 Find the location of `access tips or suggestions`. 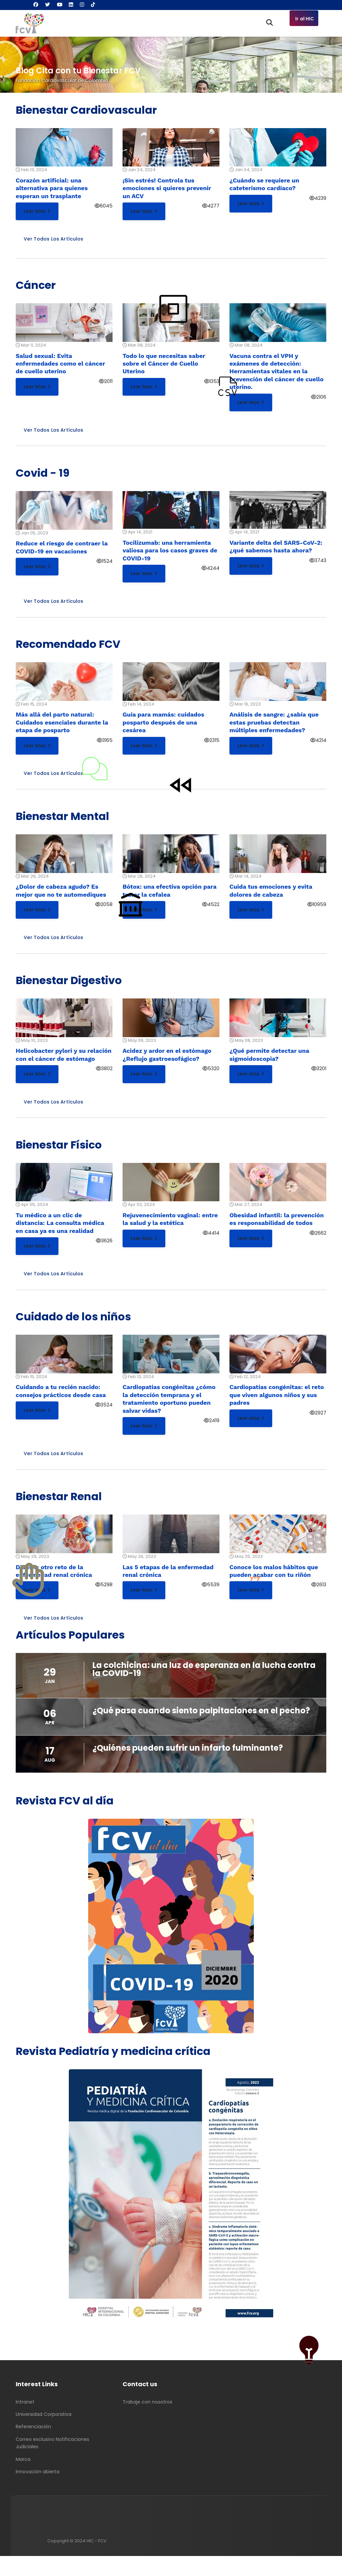

access tips or suggestions is located at coordinates (309, 2350).